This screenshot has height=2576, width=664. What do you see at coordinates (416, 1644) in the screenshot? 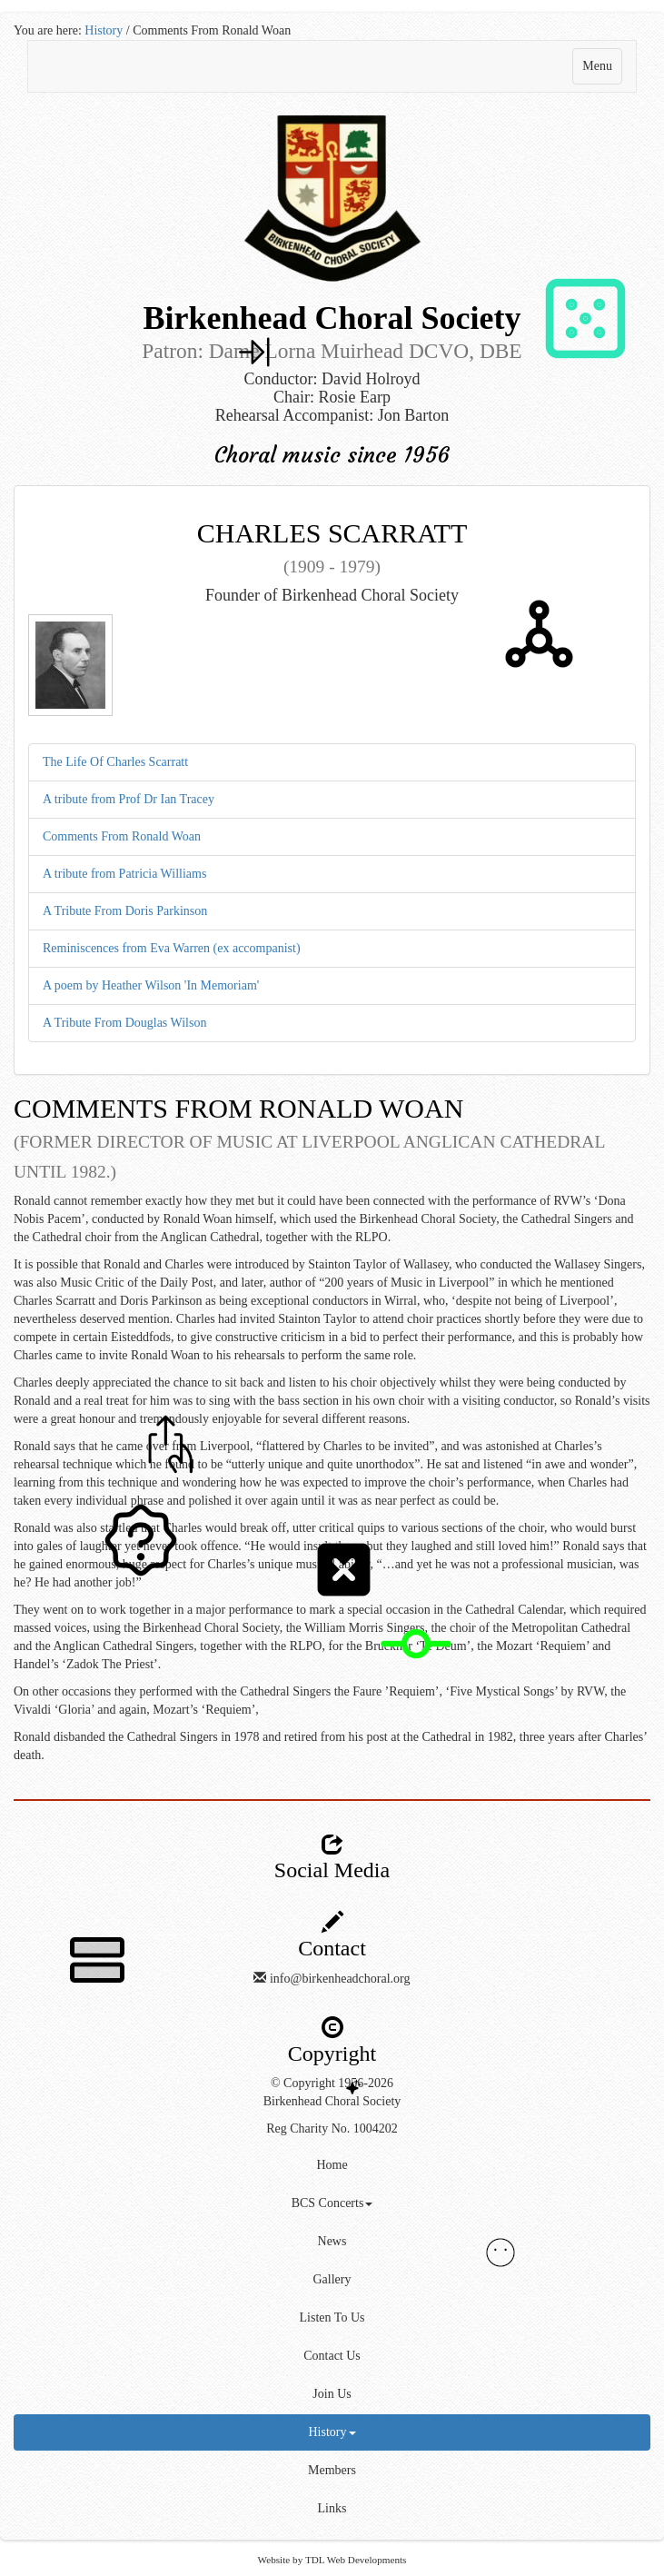
I see `view commit details in version control` at bounding box center [416, 1644].